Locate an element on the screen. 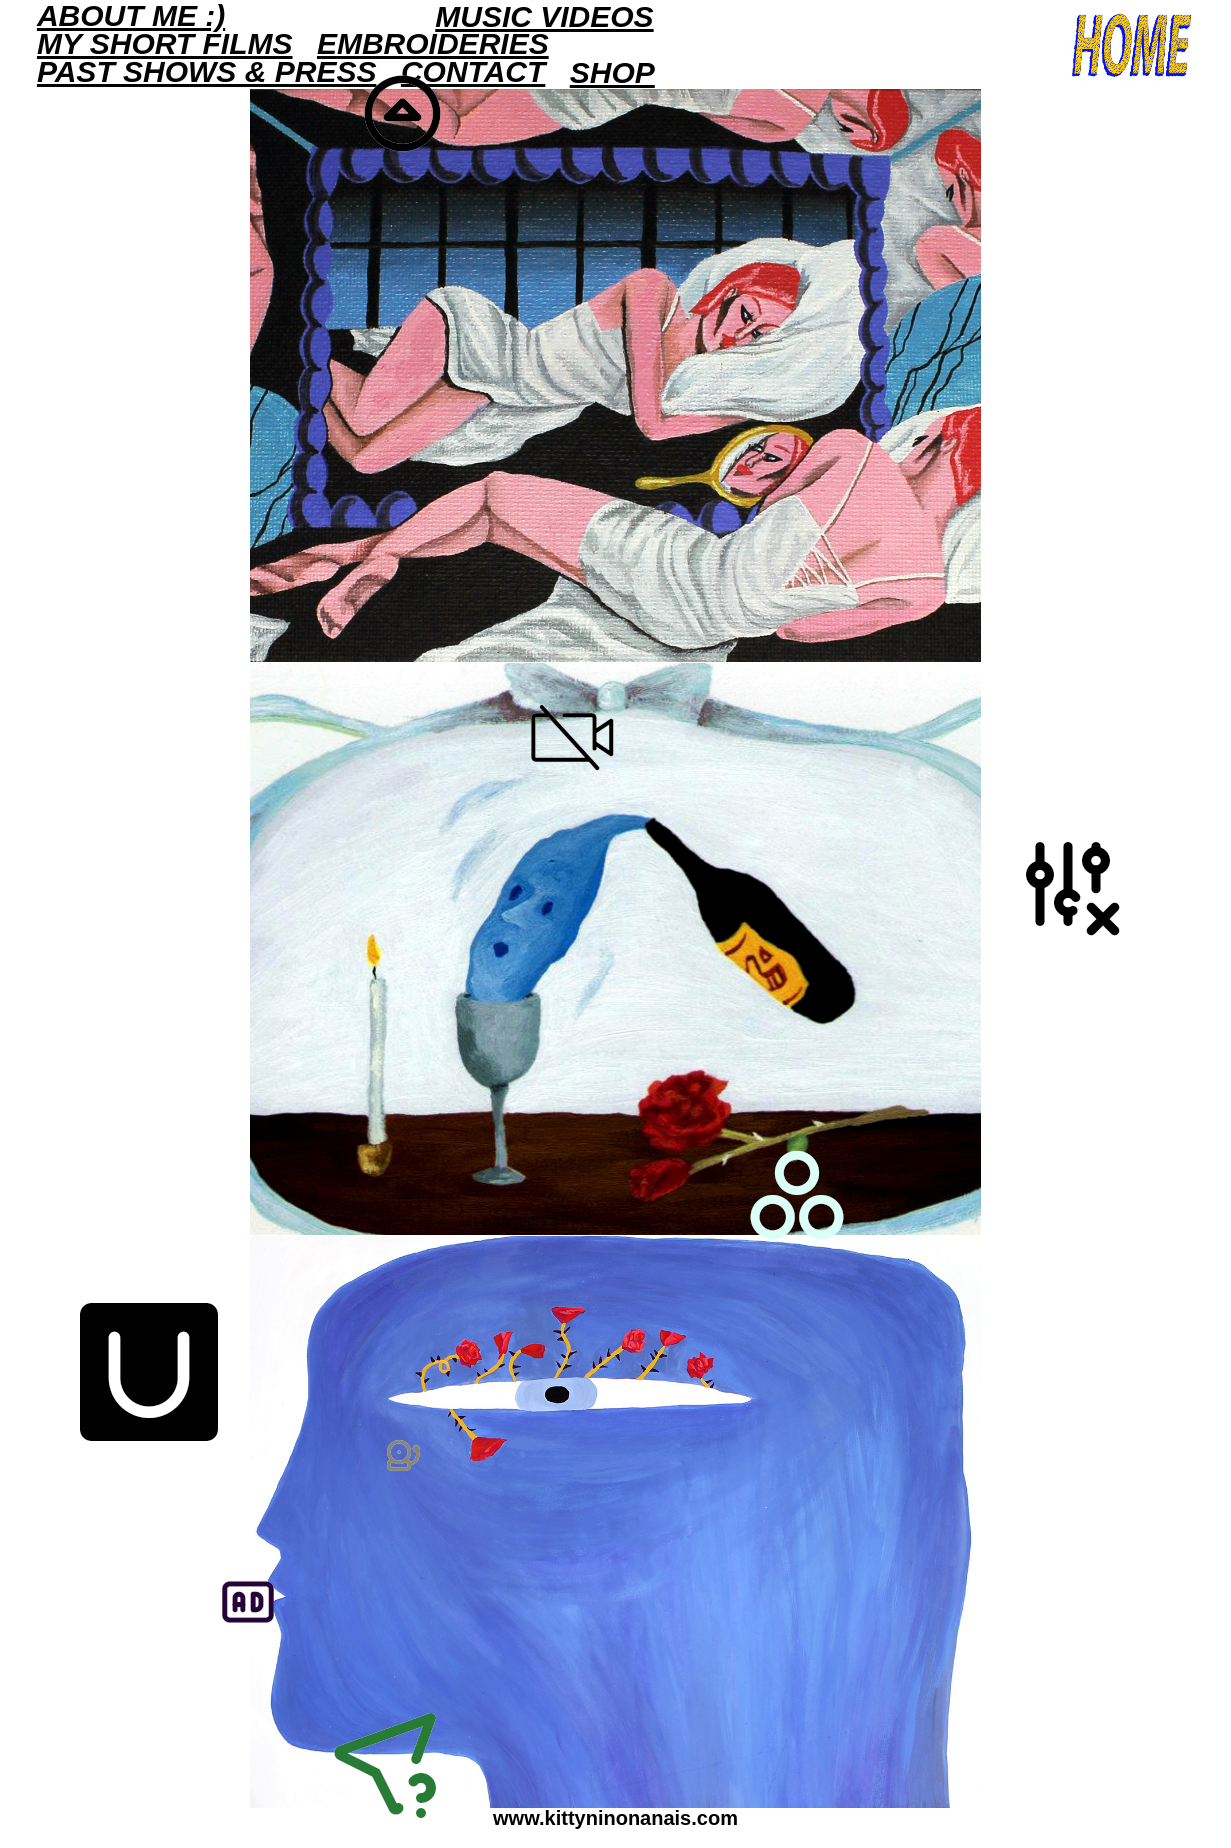 The height and width of the screenshot is (1848, 1231). clear all filter settings is located at coordinates (1068, 884).